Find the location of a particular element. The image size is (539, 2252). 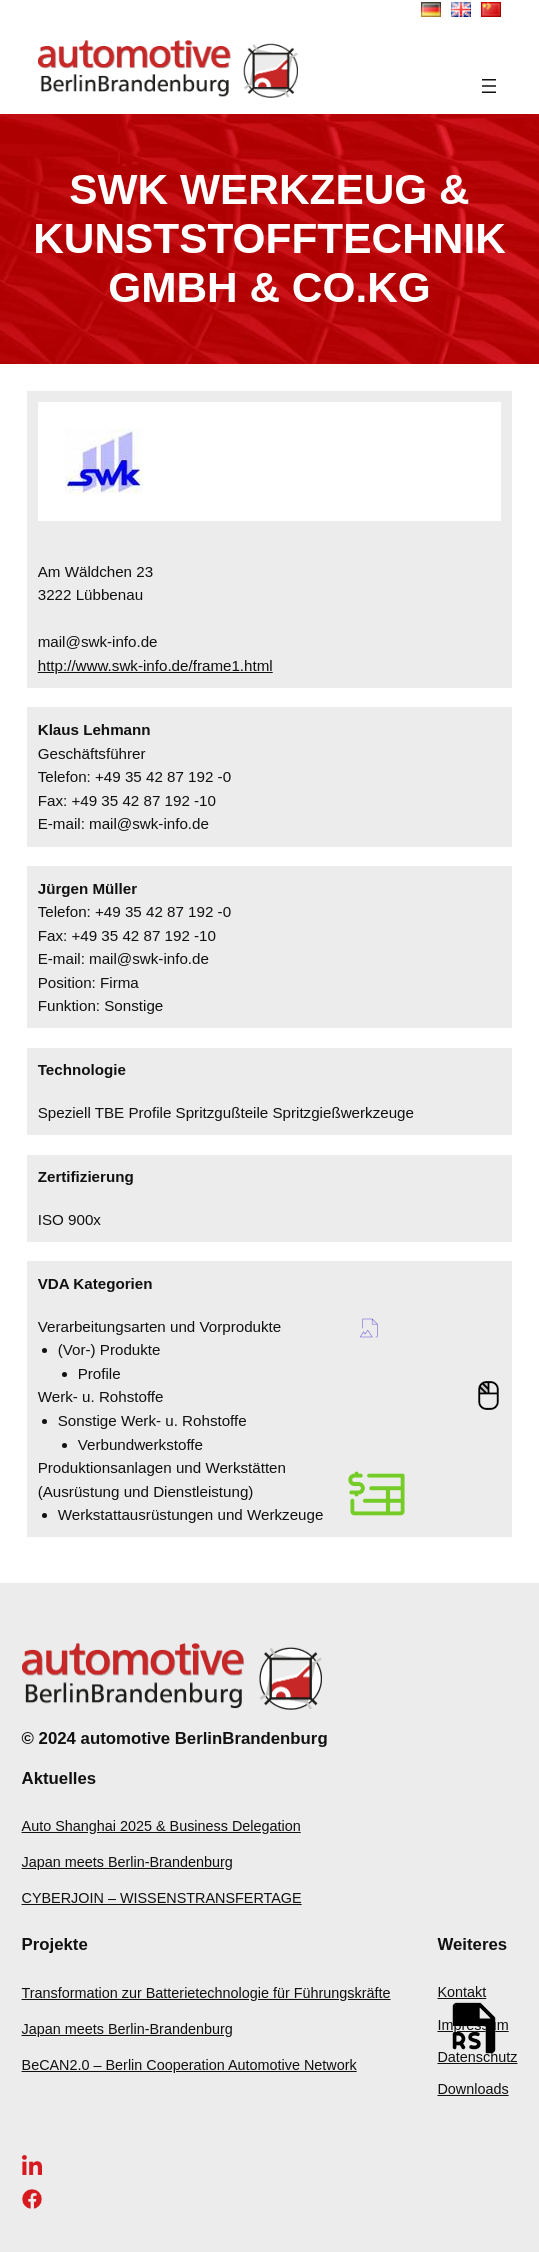

left mouse button click action is located at coordinates (488, 1395).